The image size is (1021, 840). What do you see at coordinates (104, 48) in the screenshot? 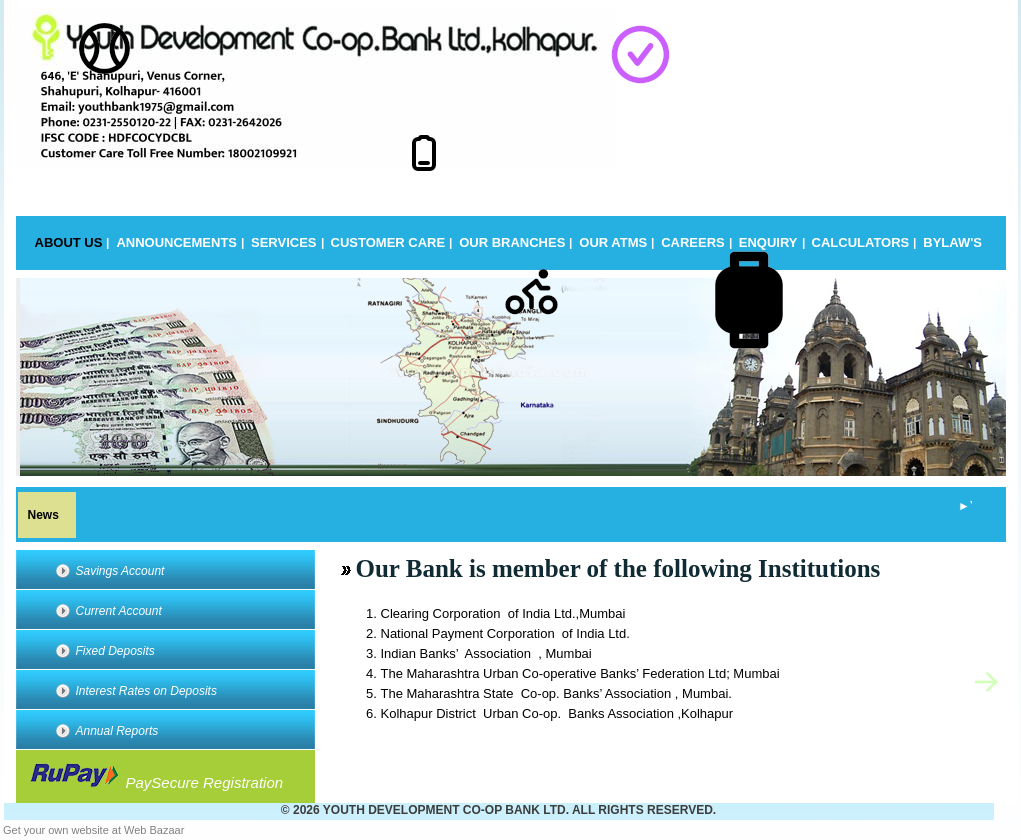
I see `access tennis or racquet sports features` at bounding box center [104, 48].